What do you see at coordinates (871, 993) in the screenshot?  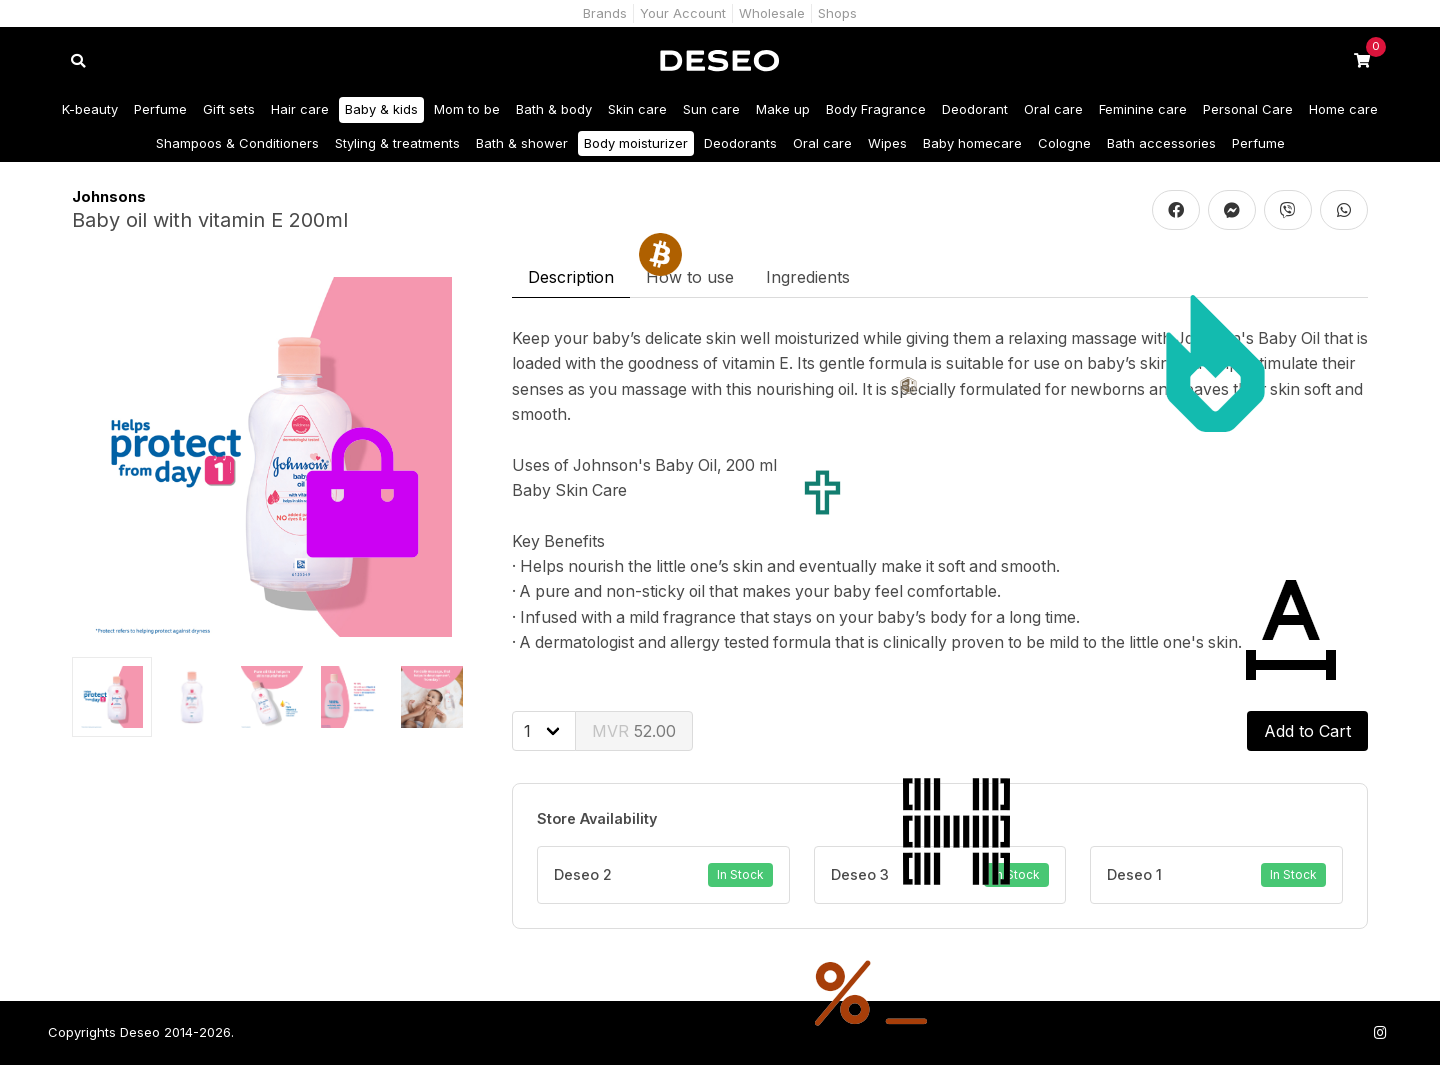 I see `zsh shell or terminal application` at bounding box center [871, 993].